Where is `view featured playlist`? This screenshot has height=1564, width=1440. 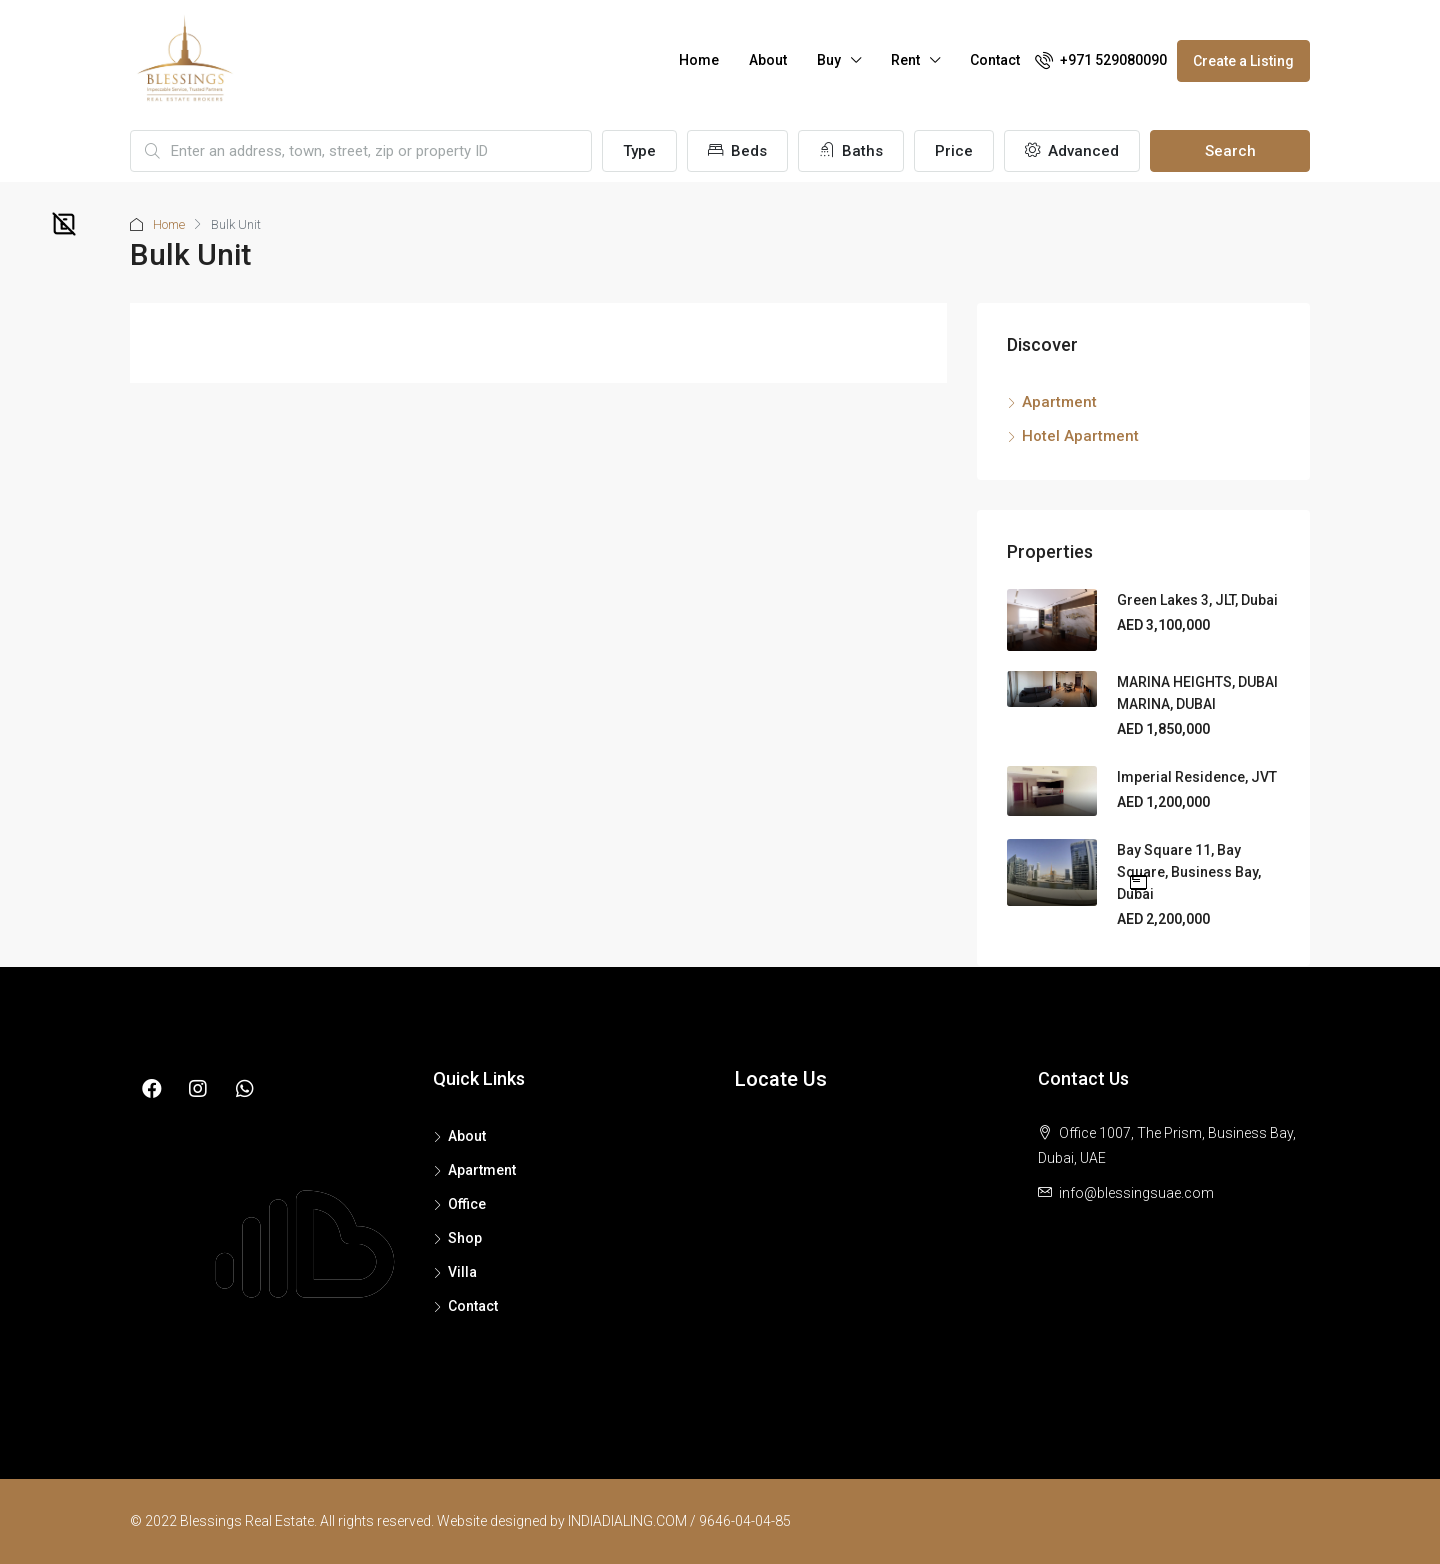
view featured playlist is located at coordinates (1138, 882).